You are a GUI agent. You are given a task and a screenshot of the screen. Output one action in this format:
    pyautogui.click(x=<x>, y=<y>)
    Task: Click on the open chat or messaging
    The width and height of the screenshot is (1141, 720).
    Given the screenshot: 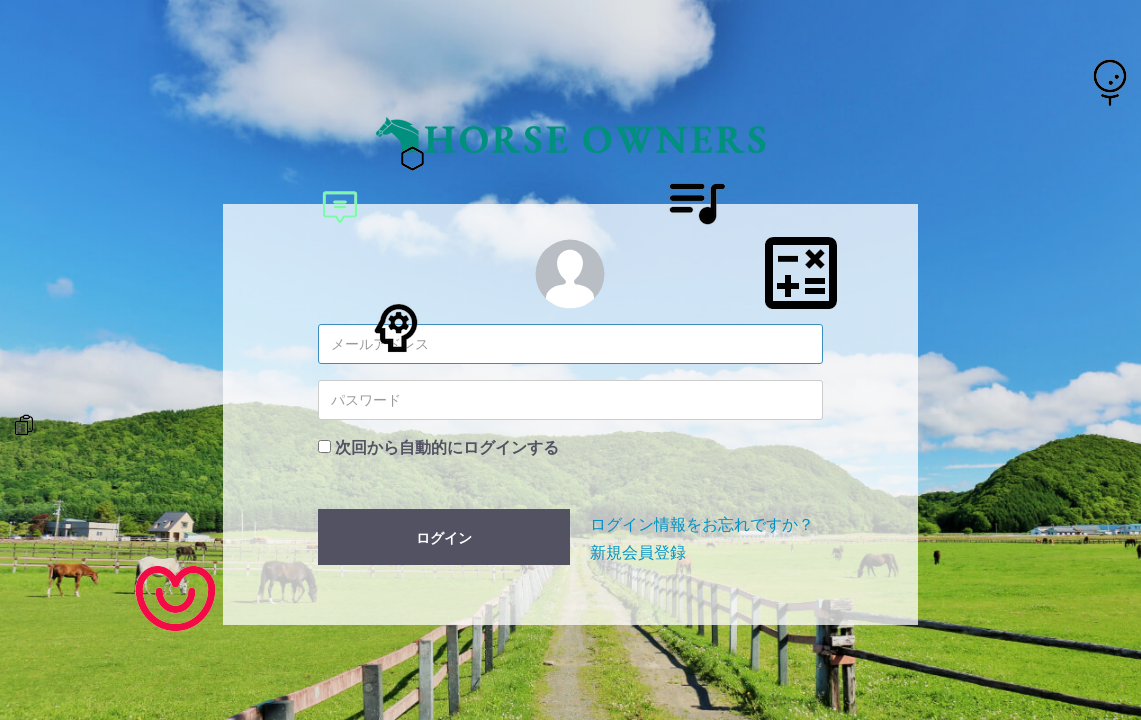 What is the action you would take?
    pyautogui.click(x=340, y=206)
    